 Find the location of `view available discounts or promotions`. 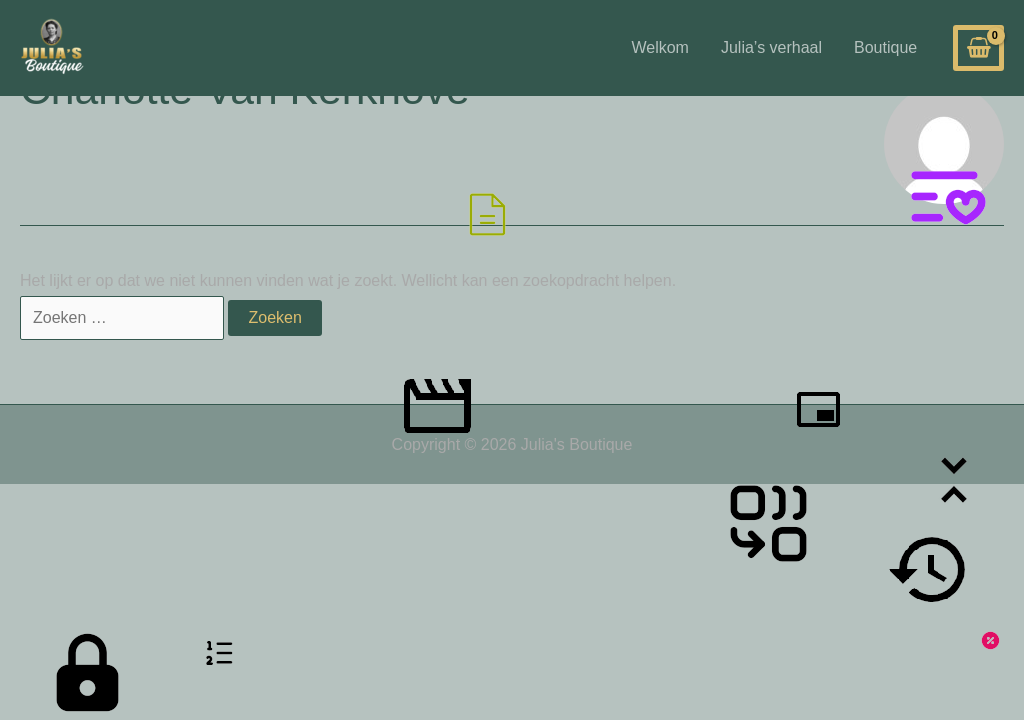

view available discounts or promotions is located at coordinates (990, 640).